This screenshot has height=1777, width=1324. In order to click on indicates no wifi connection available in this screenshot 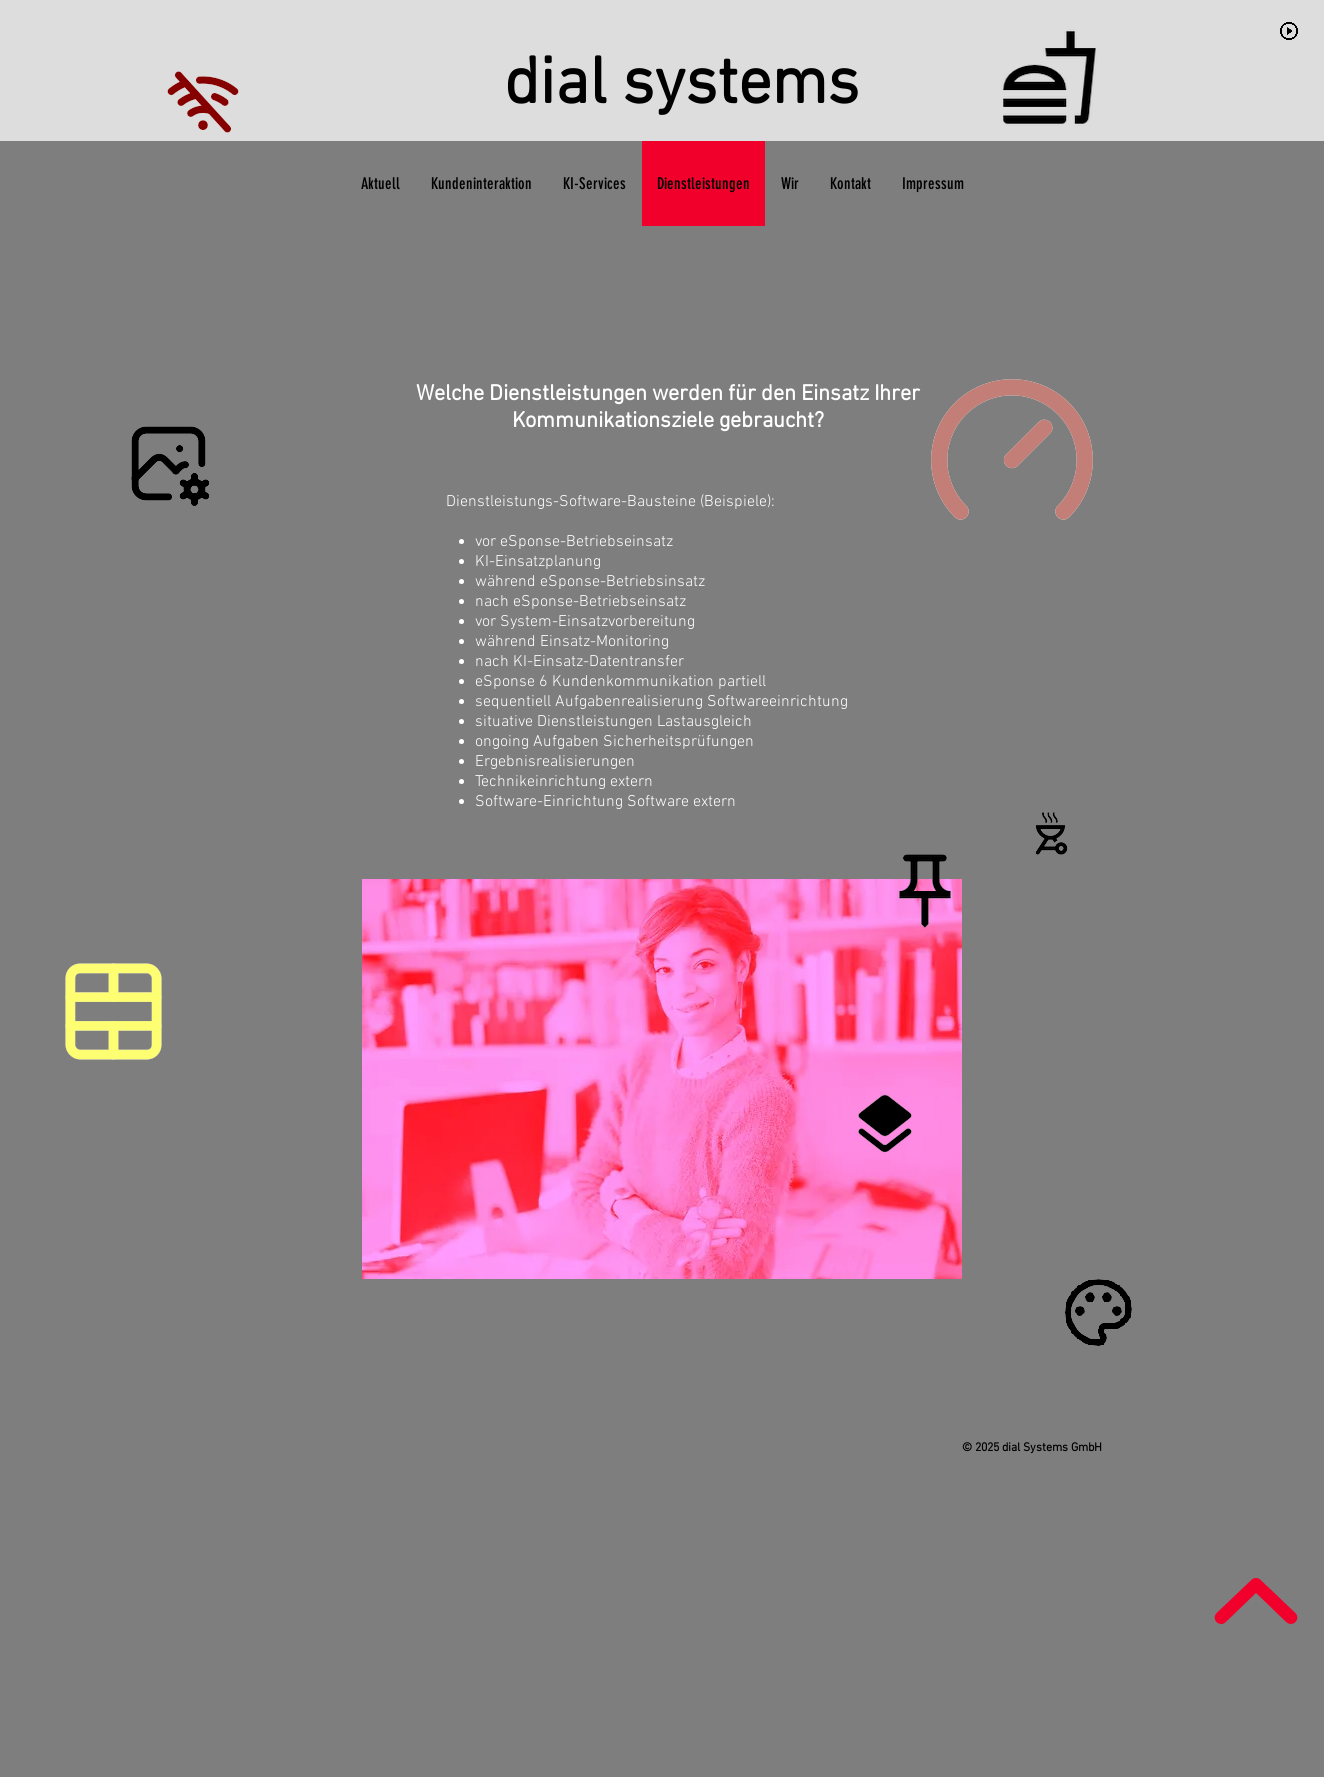, I will do `click(203, 102)`.